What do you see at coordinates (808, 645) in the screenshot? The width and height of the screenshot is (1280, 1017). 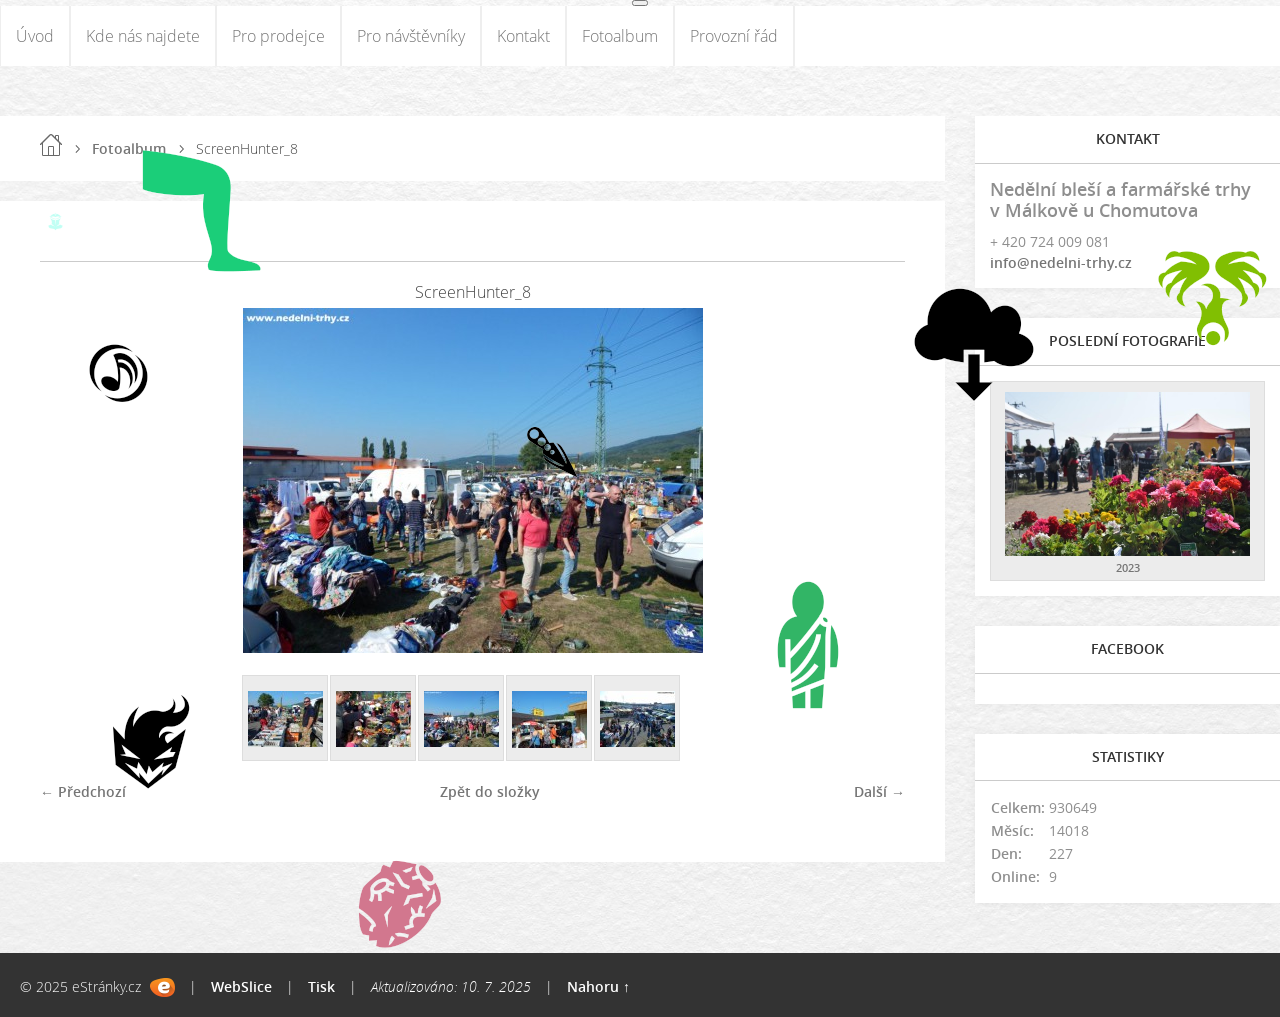 I see `select roman or ancient civilization theme` at bounding box center [808, 645].